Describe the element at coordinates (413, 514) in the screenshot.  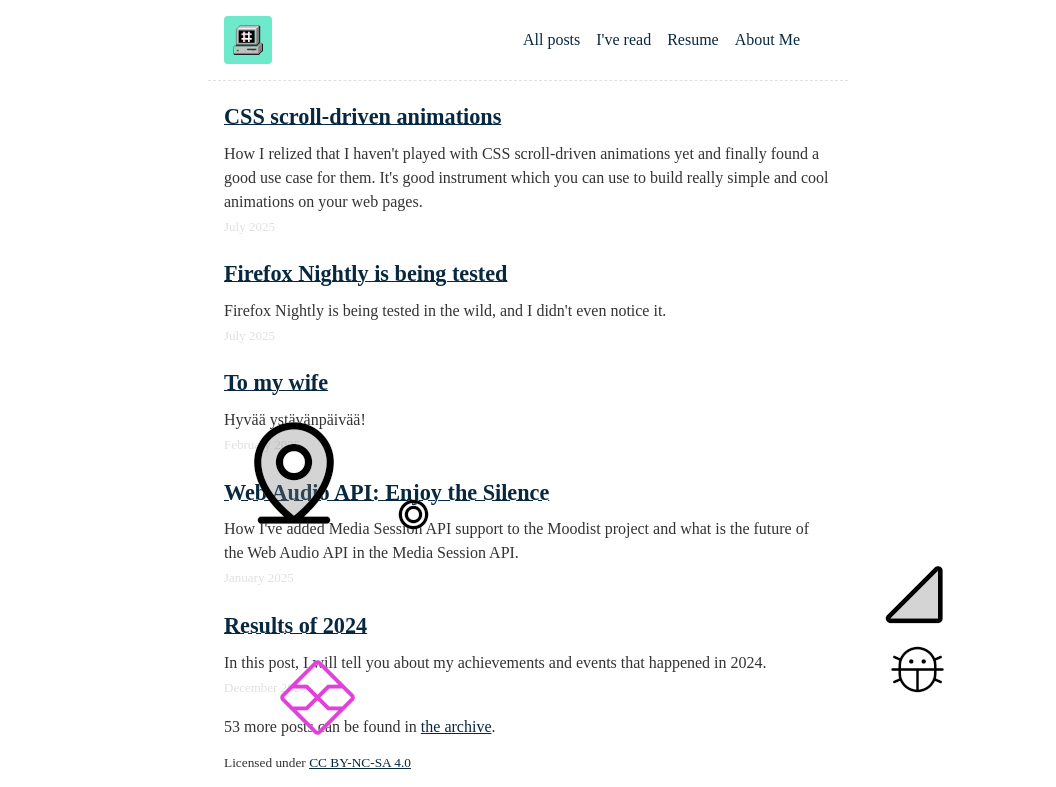
I see `start recording audio or video` at that location.